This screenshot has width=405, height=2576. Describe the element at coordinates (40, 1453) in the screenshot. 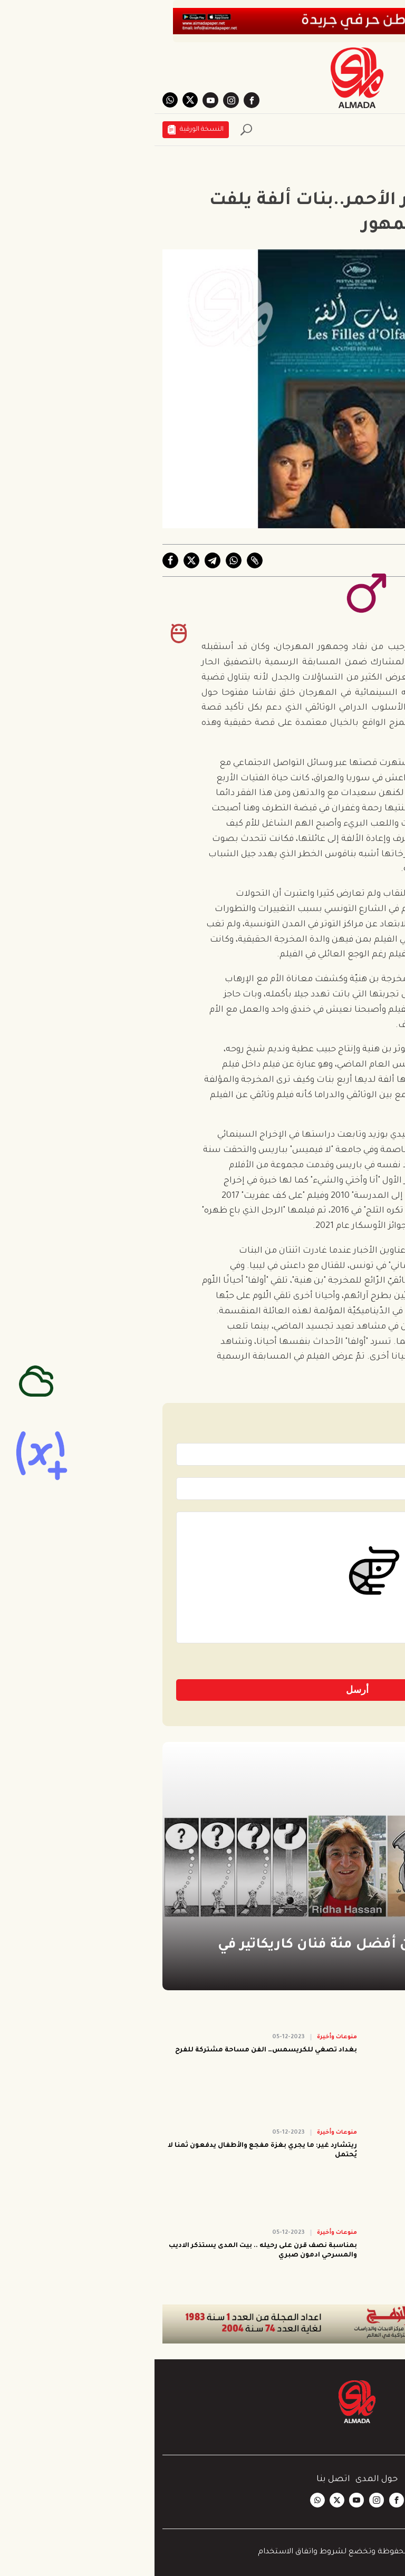

I see `add a new variable` at that location.